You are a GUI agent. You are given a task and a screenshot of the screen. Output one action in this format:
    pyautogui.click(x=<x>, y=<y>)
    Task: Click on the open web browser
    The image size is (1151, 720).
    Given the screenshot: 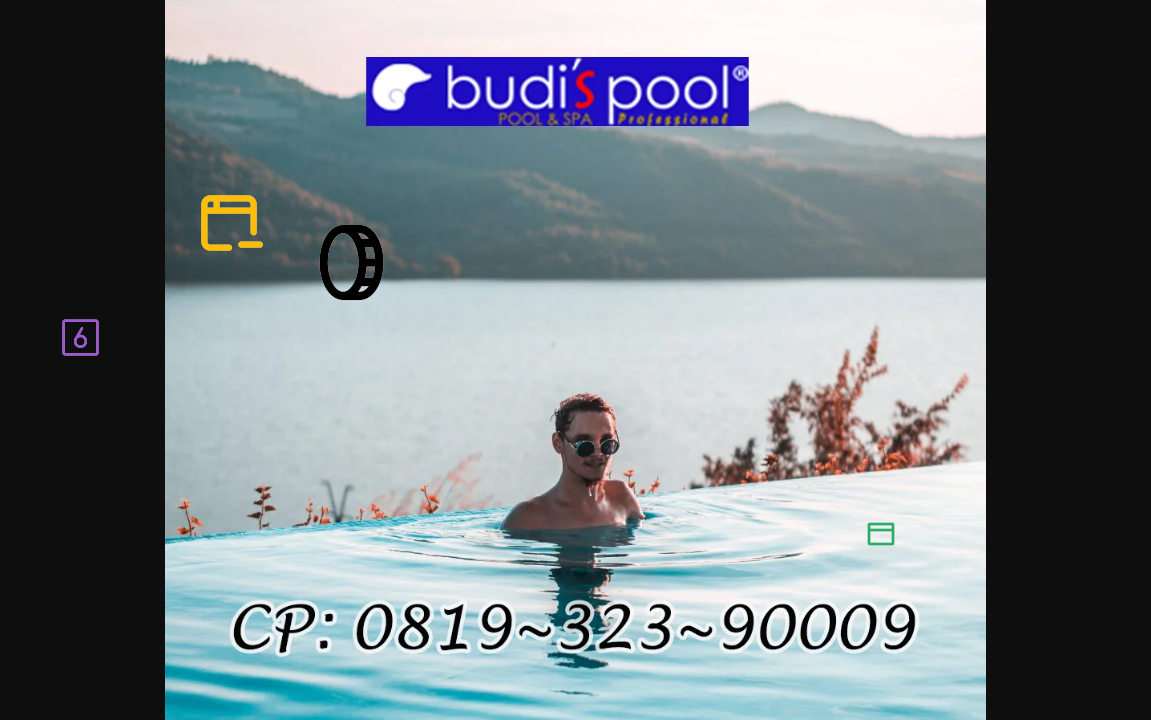 What is the action you would take?
    pyautogui.click(x=881, y=534)
    